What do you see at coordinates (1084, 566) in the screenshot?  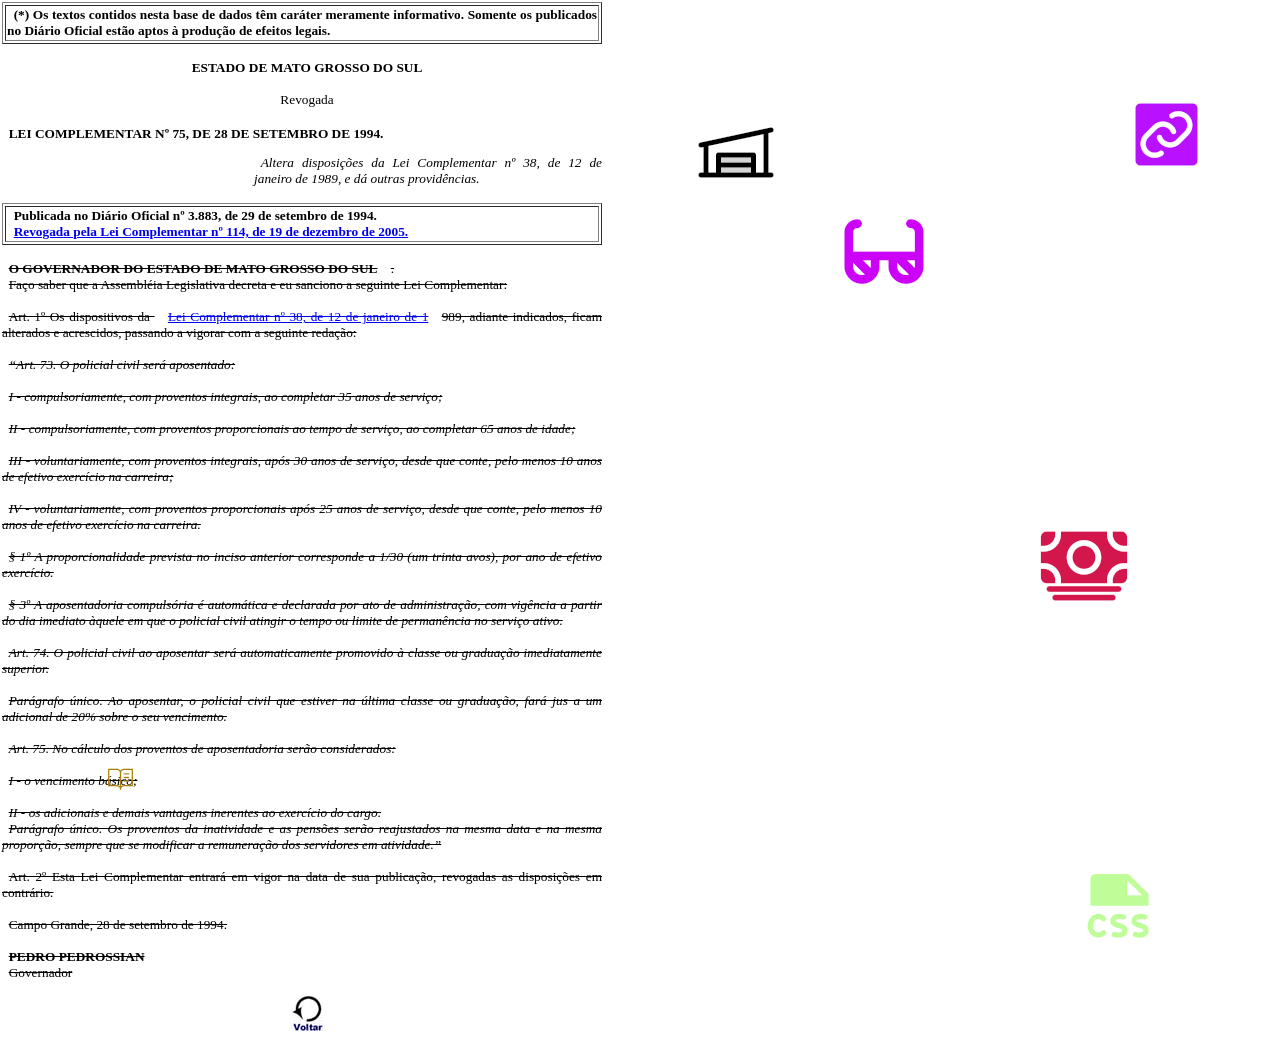 I see `view your cash balance` at bounding box center [1084, 566].